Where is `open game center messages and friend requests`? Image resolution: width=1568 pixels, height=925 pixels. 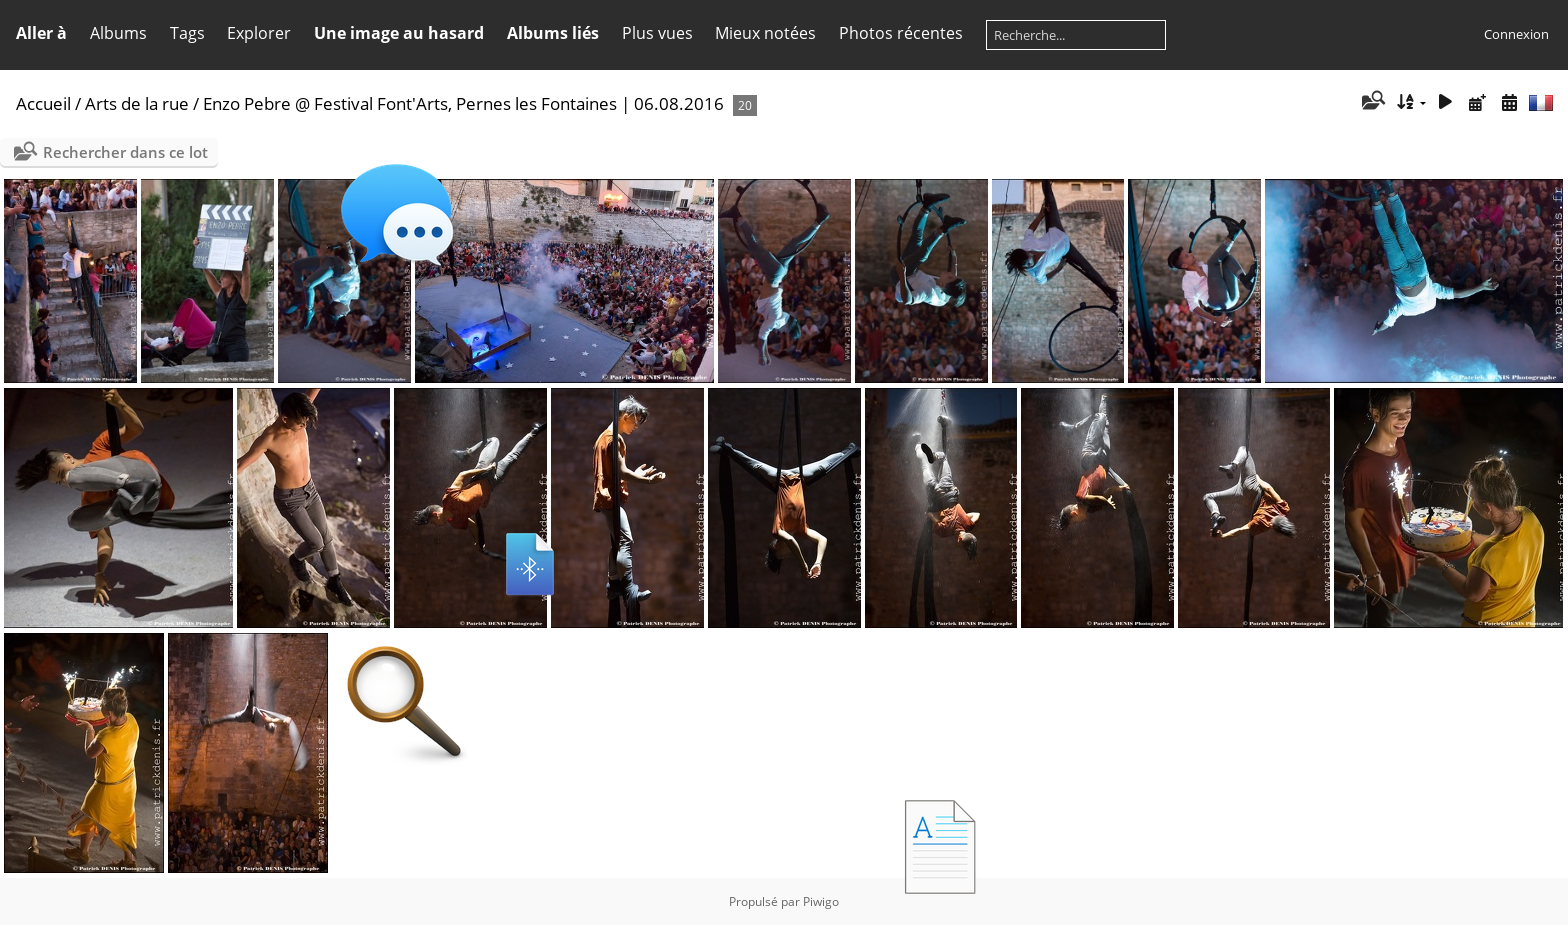
open game center messages and friend requests is located at coordinates (397, 215).